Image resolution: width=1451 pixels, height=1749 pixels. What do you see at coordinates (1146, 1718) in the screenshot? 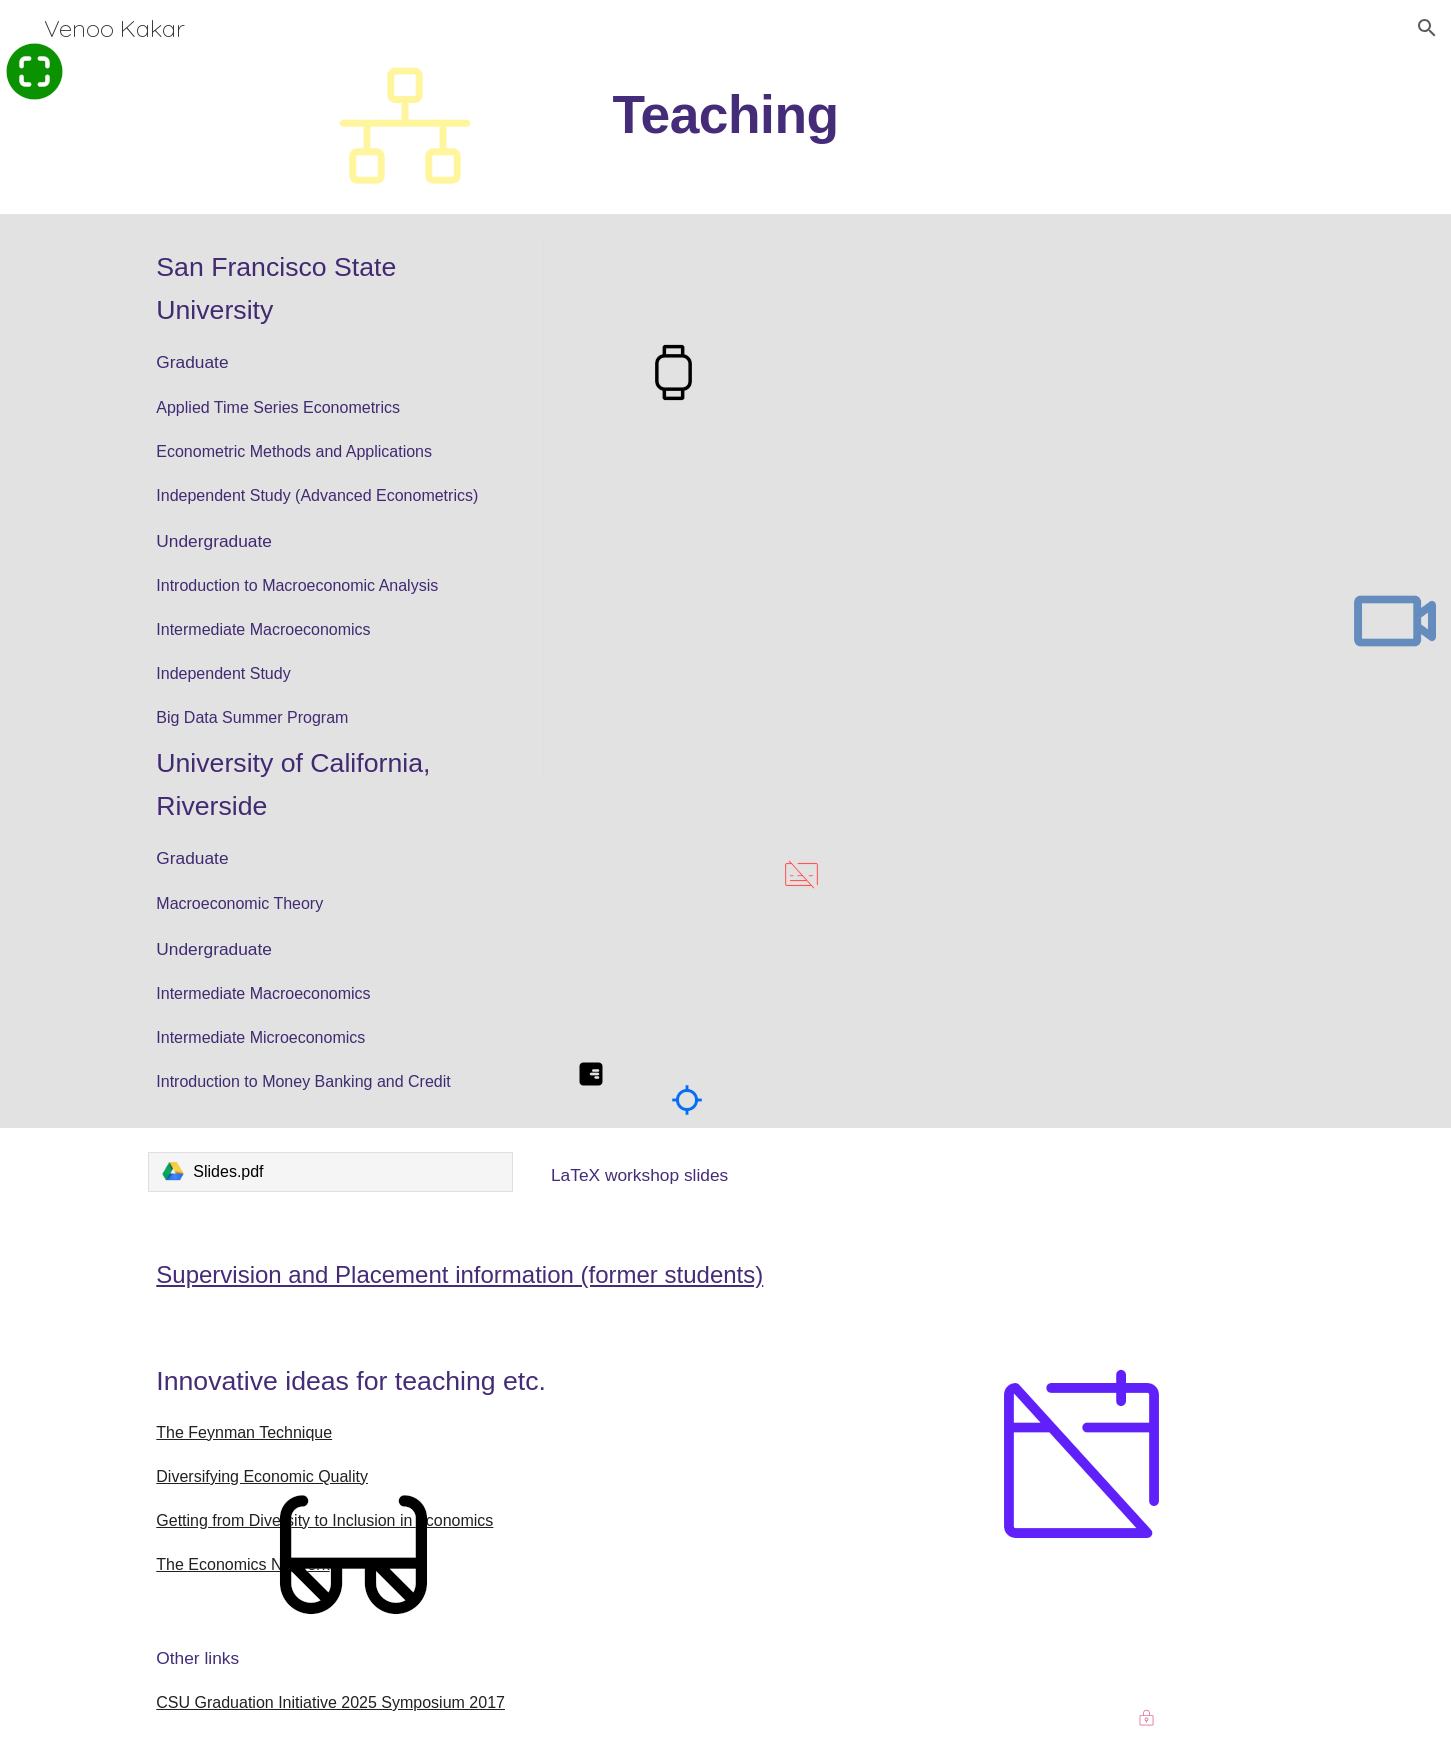
I see `access security or privacy settings` at bounding box center [1146, 1718].